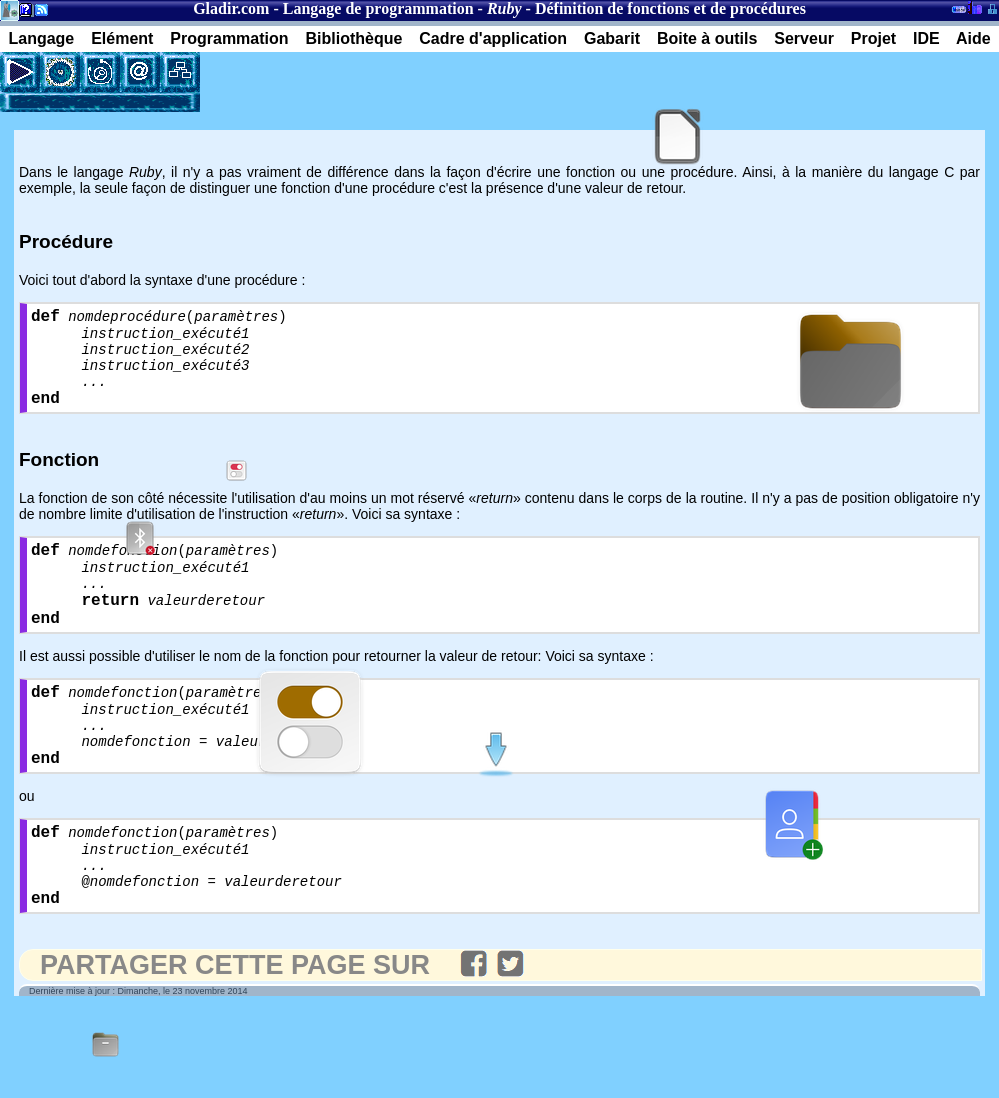 The width and height of the screenshot is (999, 1098). I want to click on open libreoffice suite, so click(677, 136).